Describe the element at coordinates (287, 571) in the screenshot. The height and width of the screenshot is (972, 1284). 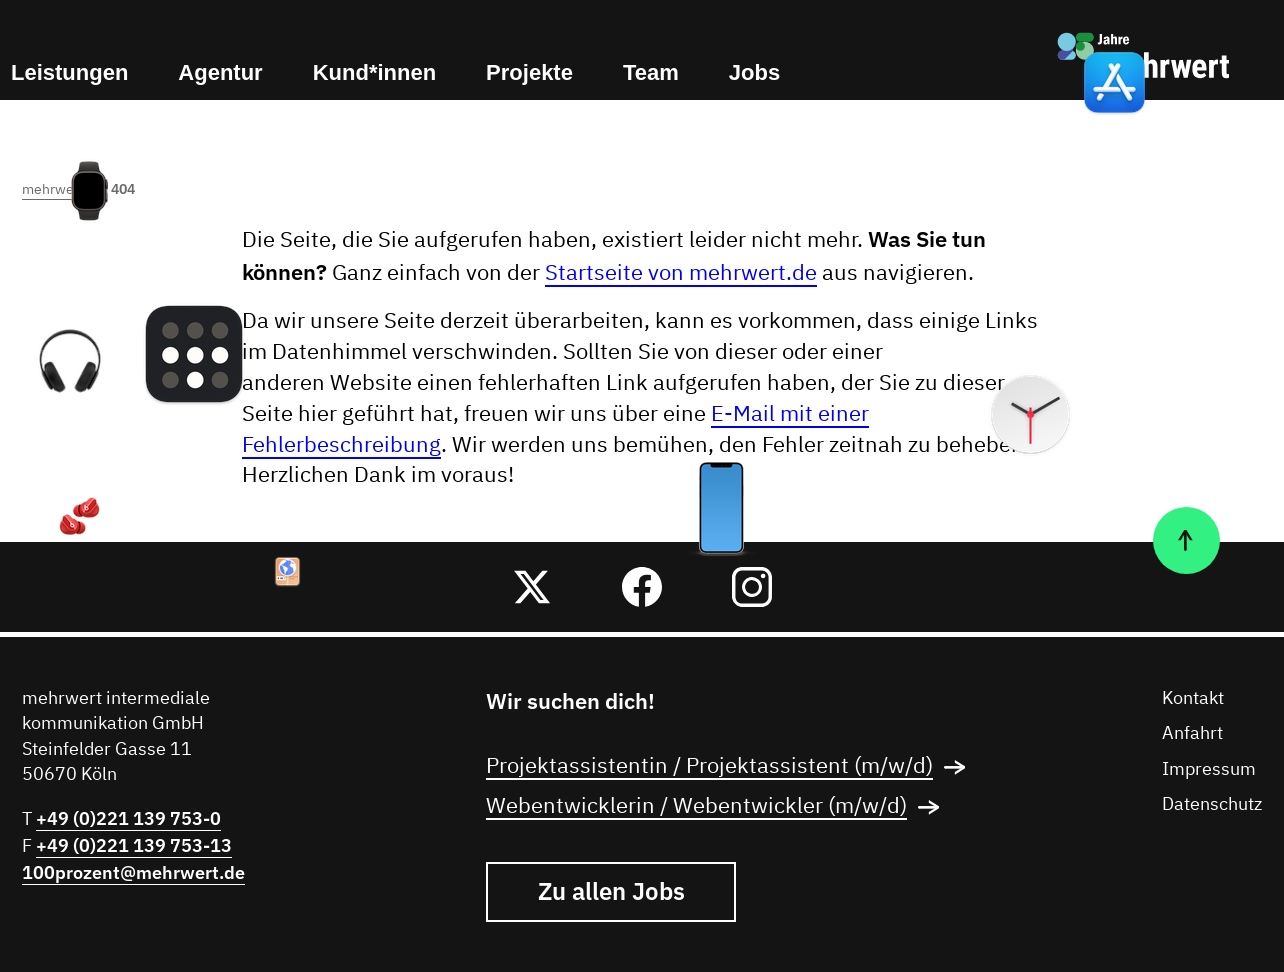
I see `indicates package cache is being updated` at that location.